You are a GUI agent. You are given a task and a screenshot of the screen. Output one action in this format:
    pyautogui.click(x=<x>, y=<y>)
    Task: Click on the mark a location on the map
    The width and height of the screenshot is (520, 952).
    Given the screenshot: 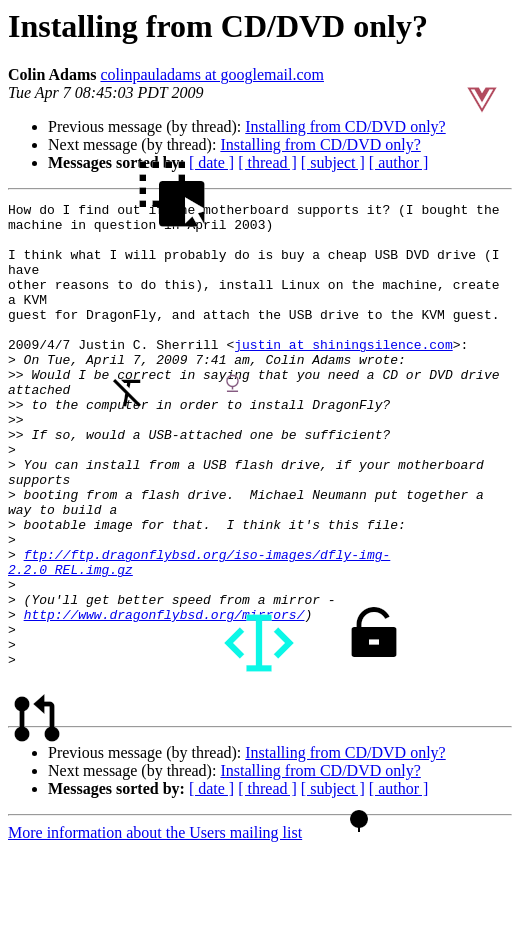 What is the action you would take?
    pyautogui.click(x=232, y=382)
    